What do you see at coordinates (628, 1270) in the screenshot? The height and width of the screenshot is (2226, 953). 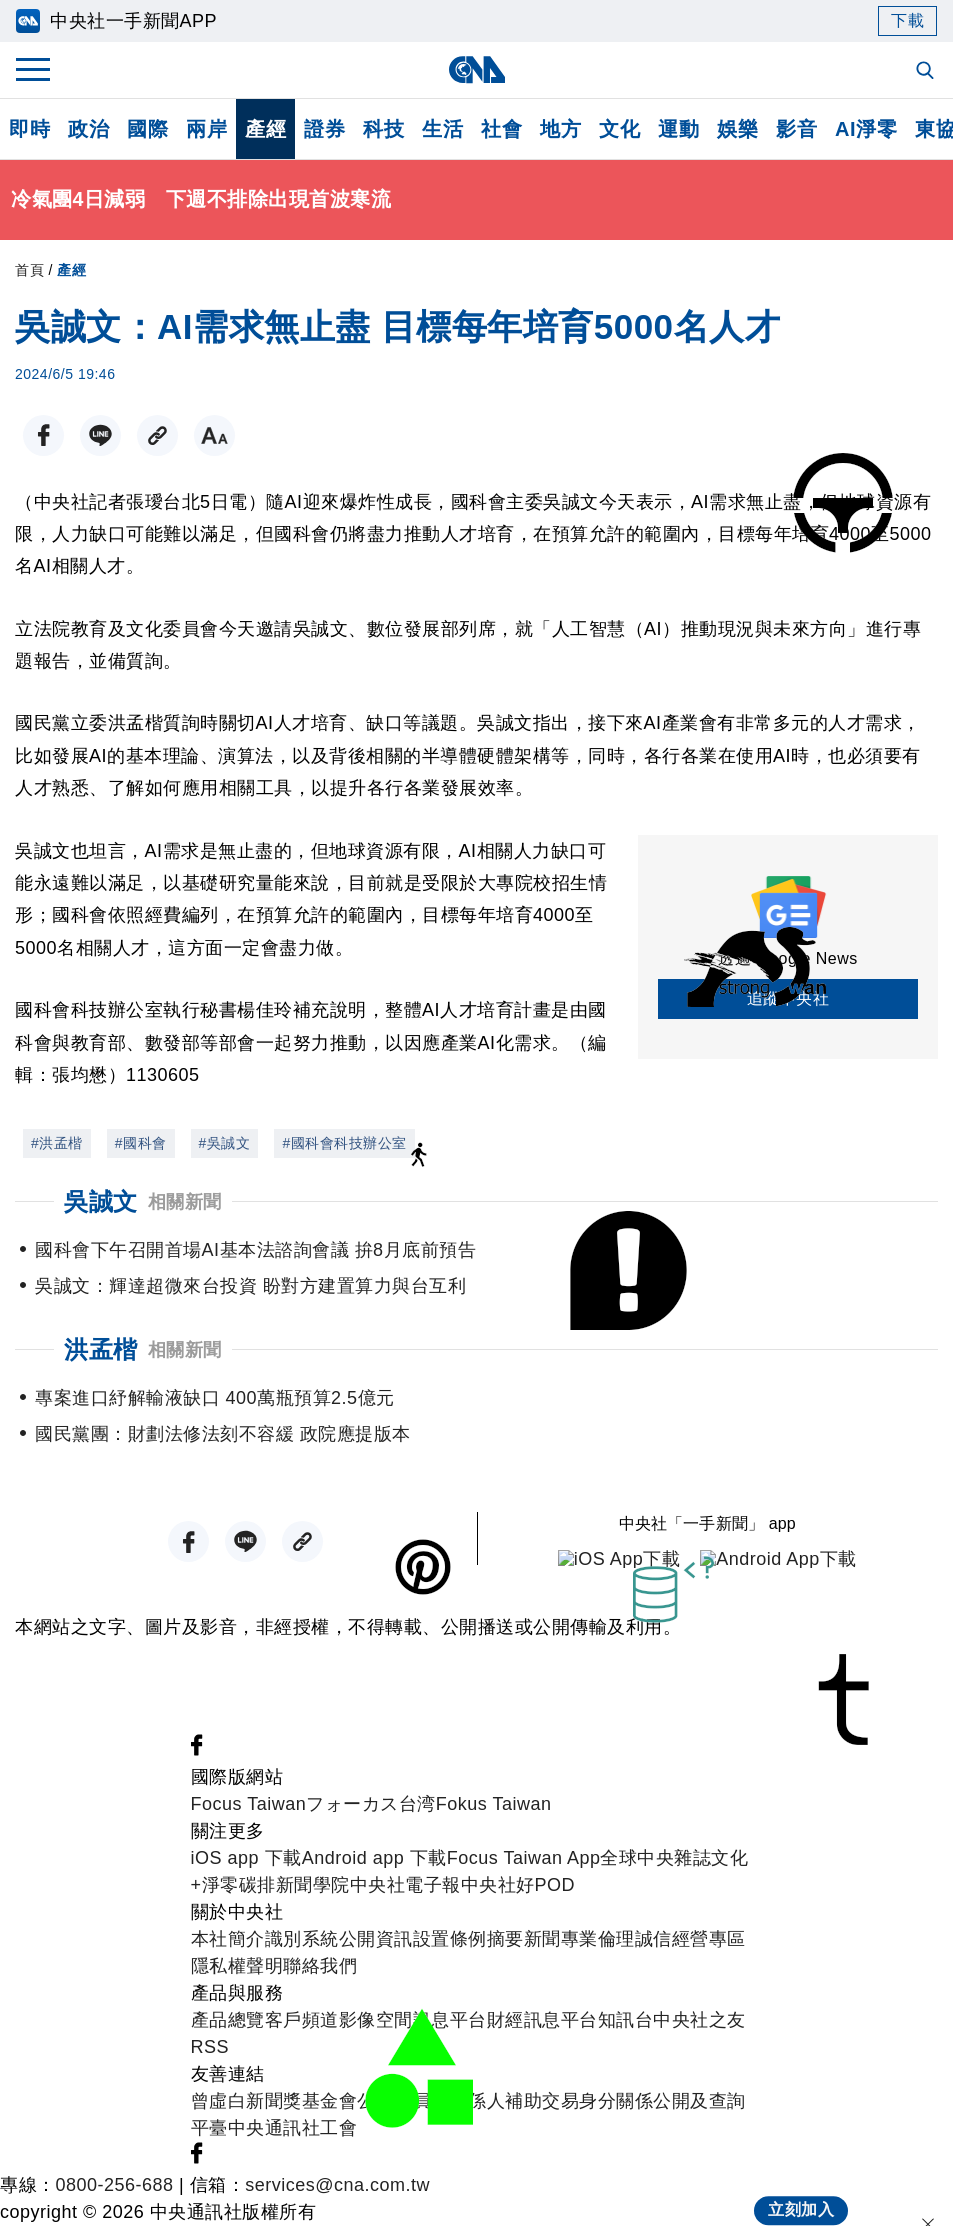 I see `check service outage status on Downdetector` at bounding box center [628, 1270].